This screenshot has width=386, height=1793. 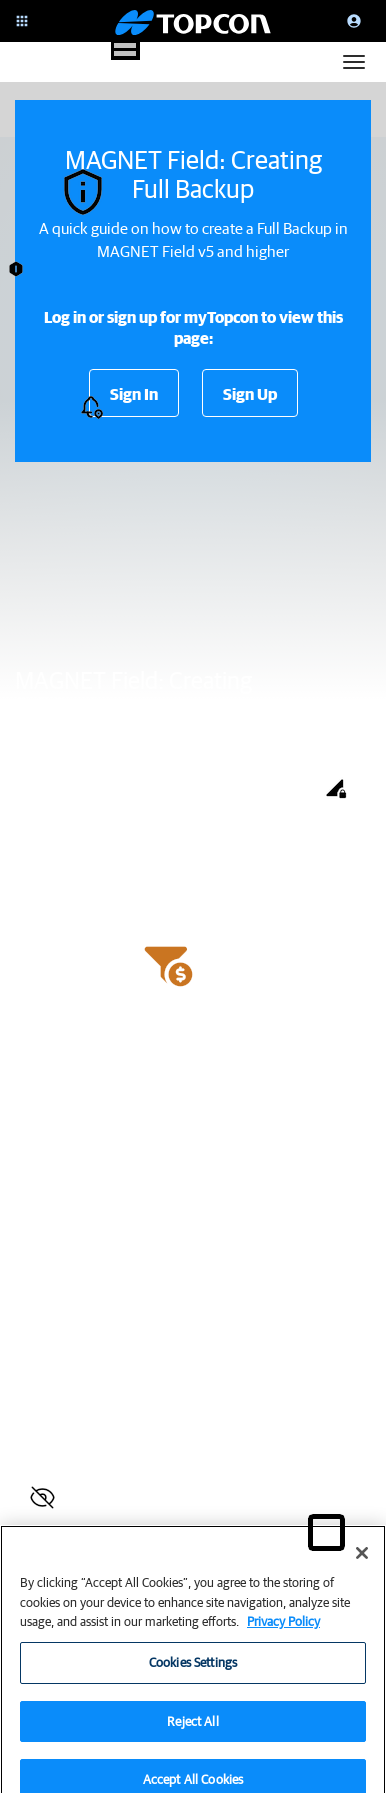 What do you see at coordinates (16, 269) in the screenshot?
I see `view information or details` at bounding box center [16, 269].